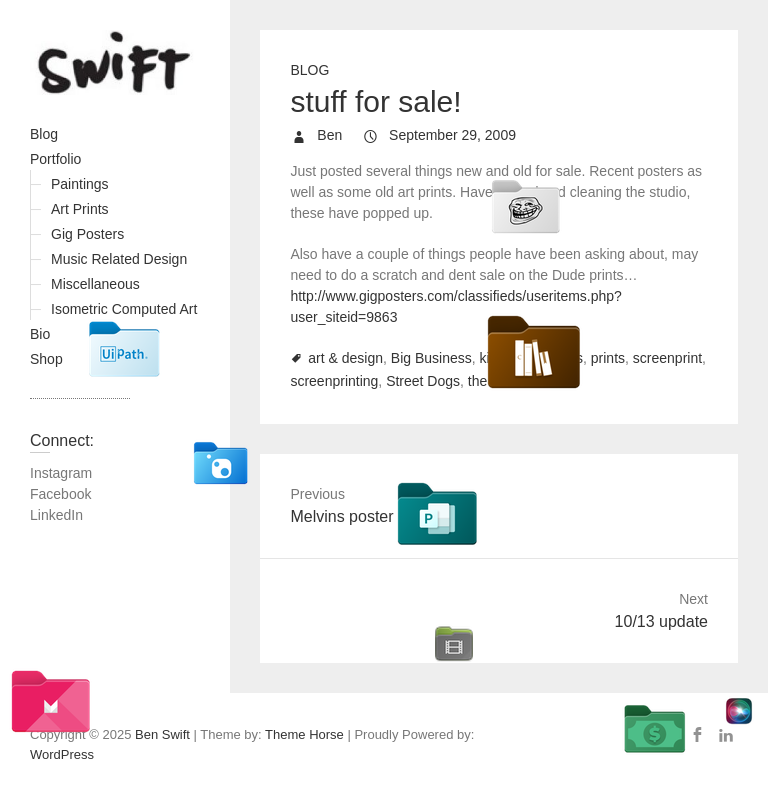  What do you see at coordinates (454, 643) in the screenshot?
I see `open your videos folder` at bounding box center [454, 643].